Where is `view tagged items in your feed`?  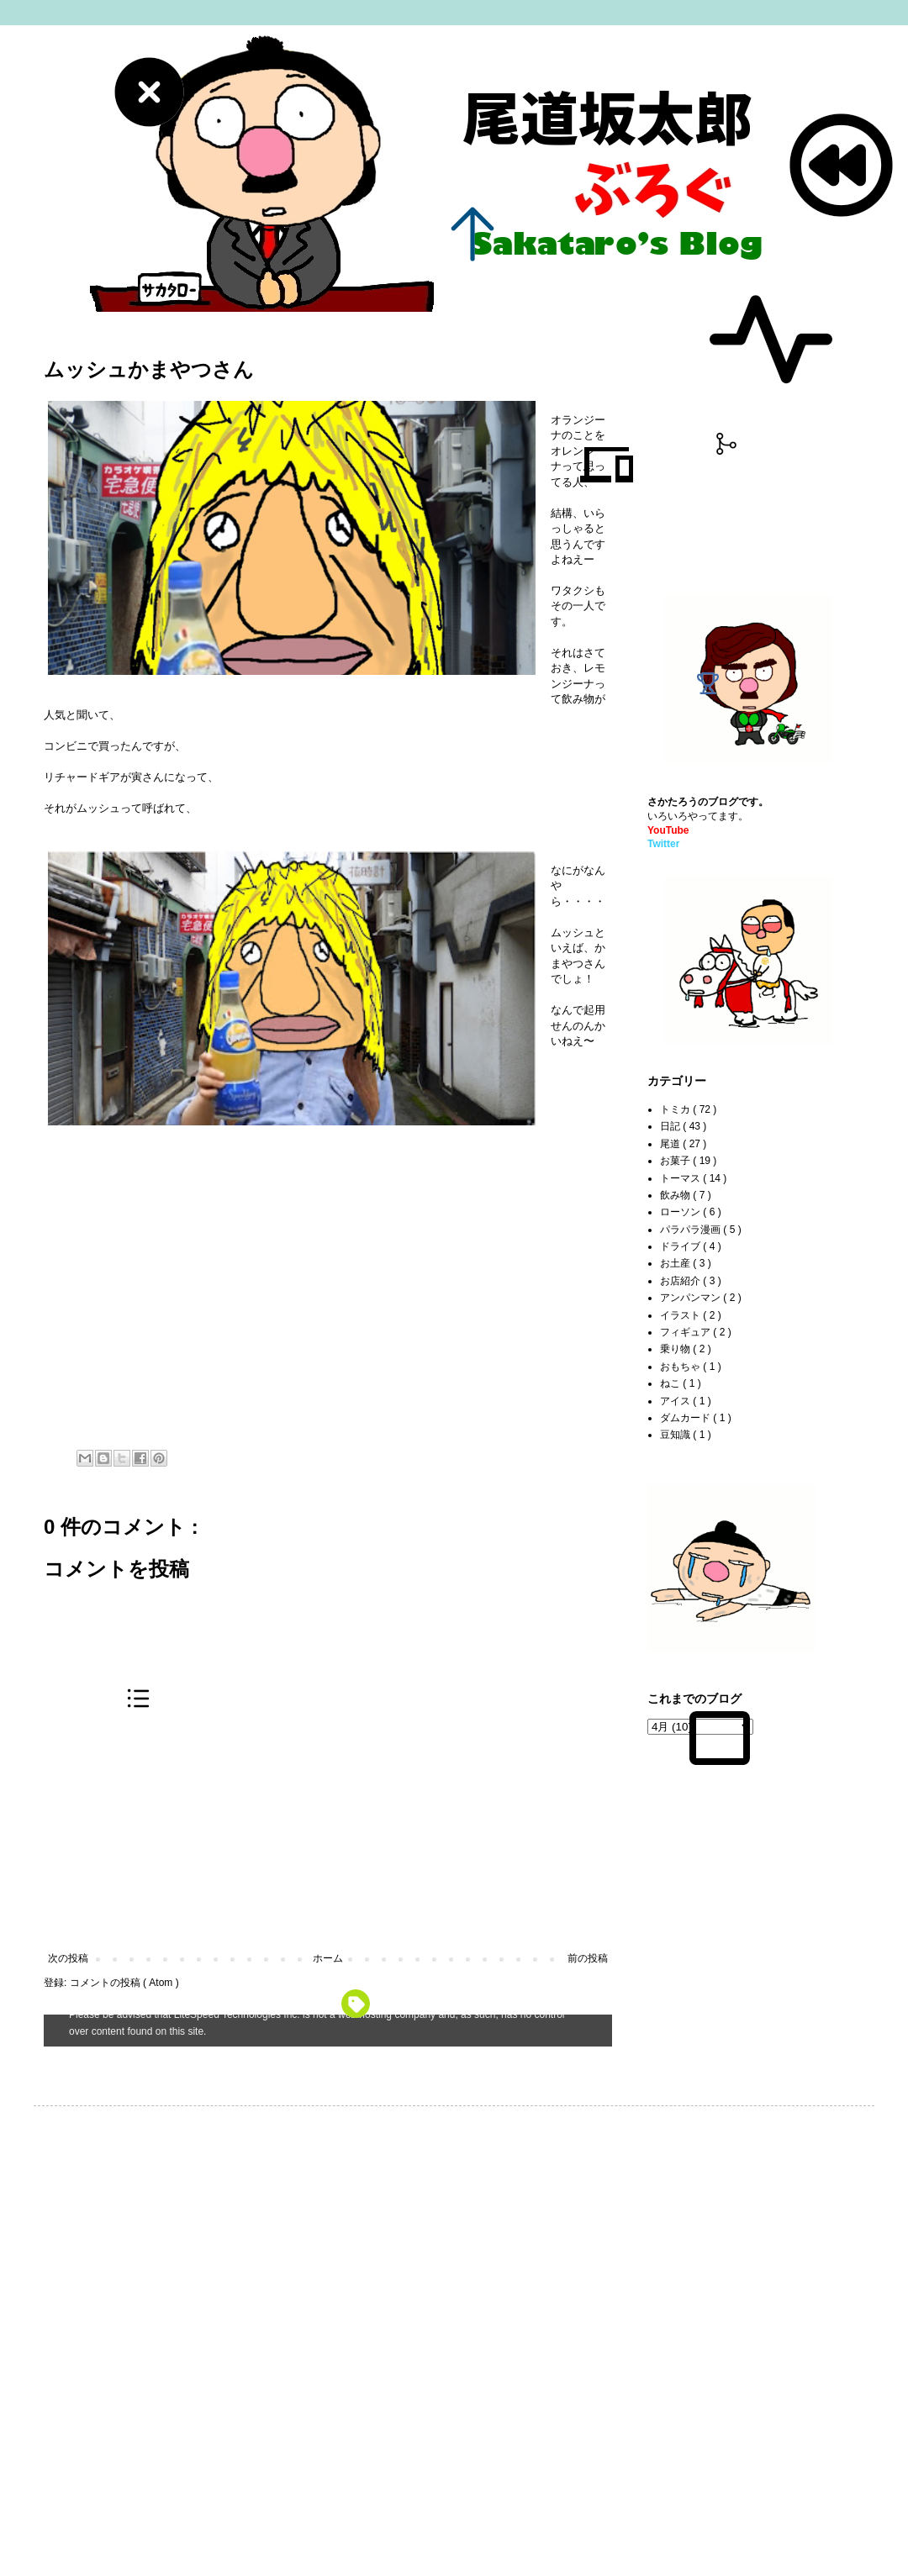 view tagged items in your feed is located at coordinates (356, 2004).